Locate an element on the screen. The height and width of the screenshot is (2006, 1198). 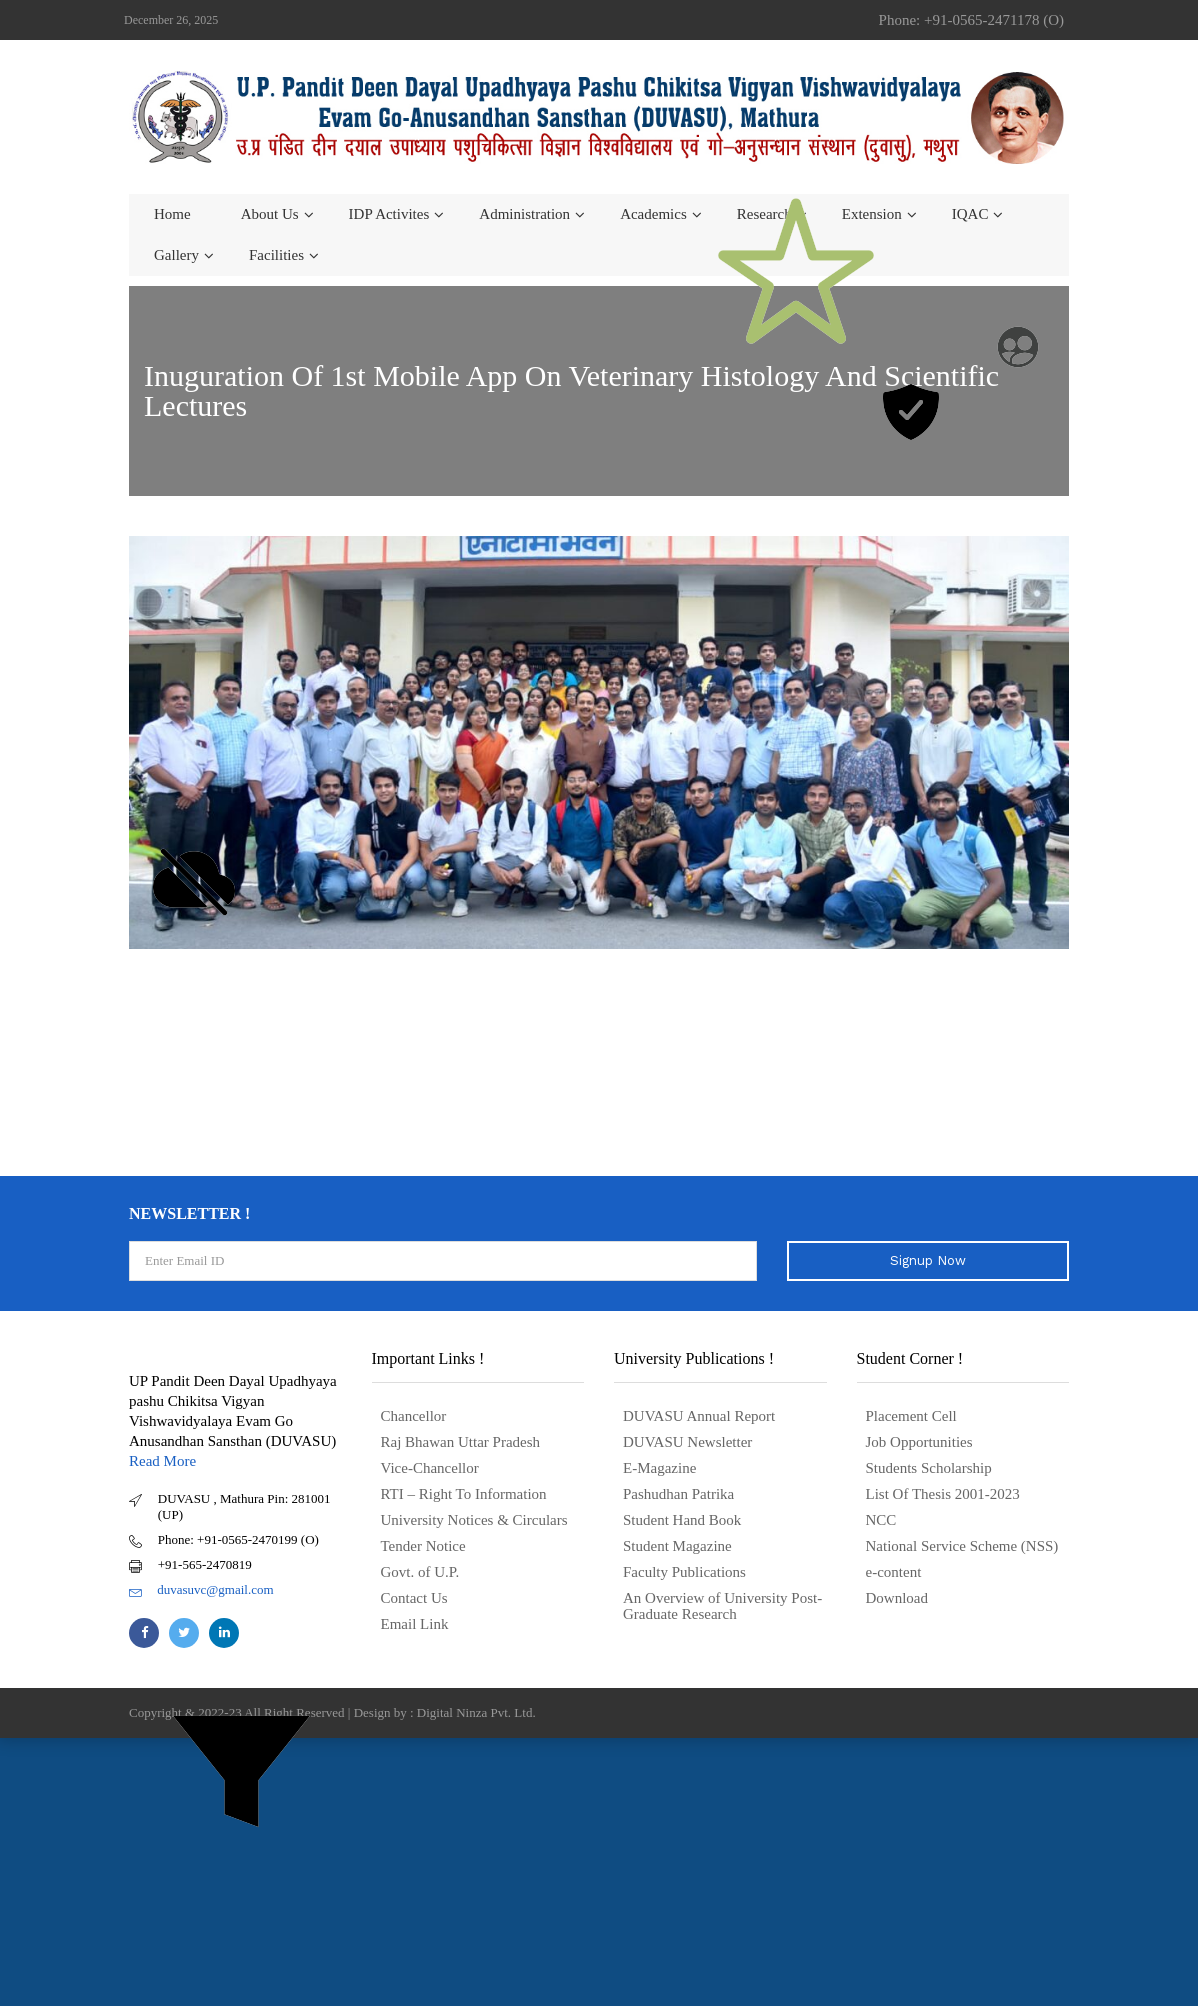
view group or team members is located at coordinates (1018, 347).